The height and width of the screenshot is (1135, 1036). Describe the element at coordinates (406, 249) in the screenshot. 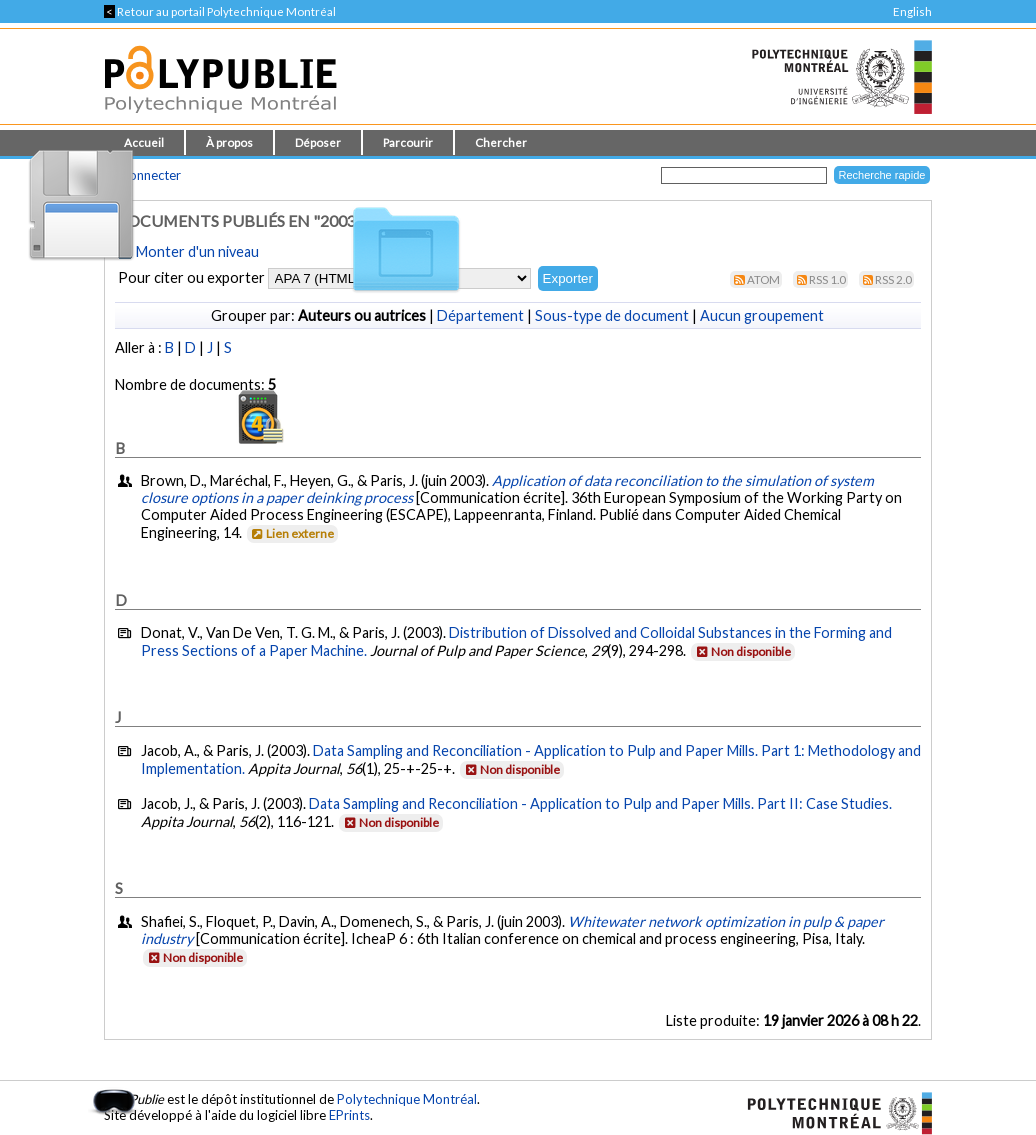

I see `open the desktop folder` at that location.